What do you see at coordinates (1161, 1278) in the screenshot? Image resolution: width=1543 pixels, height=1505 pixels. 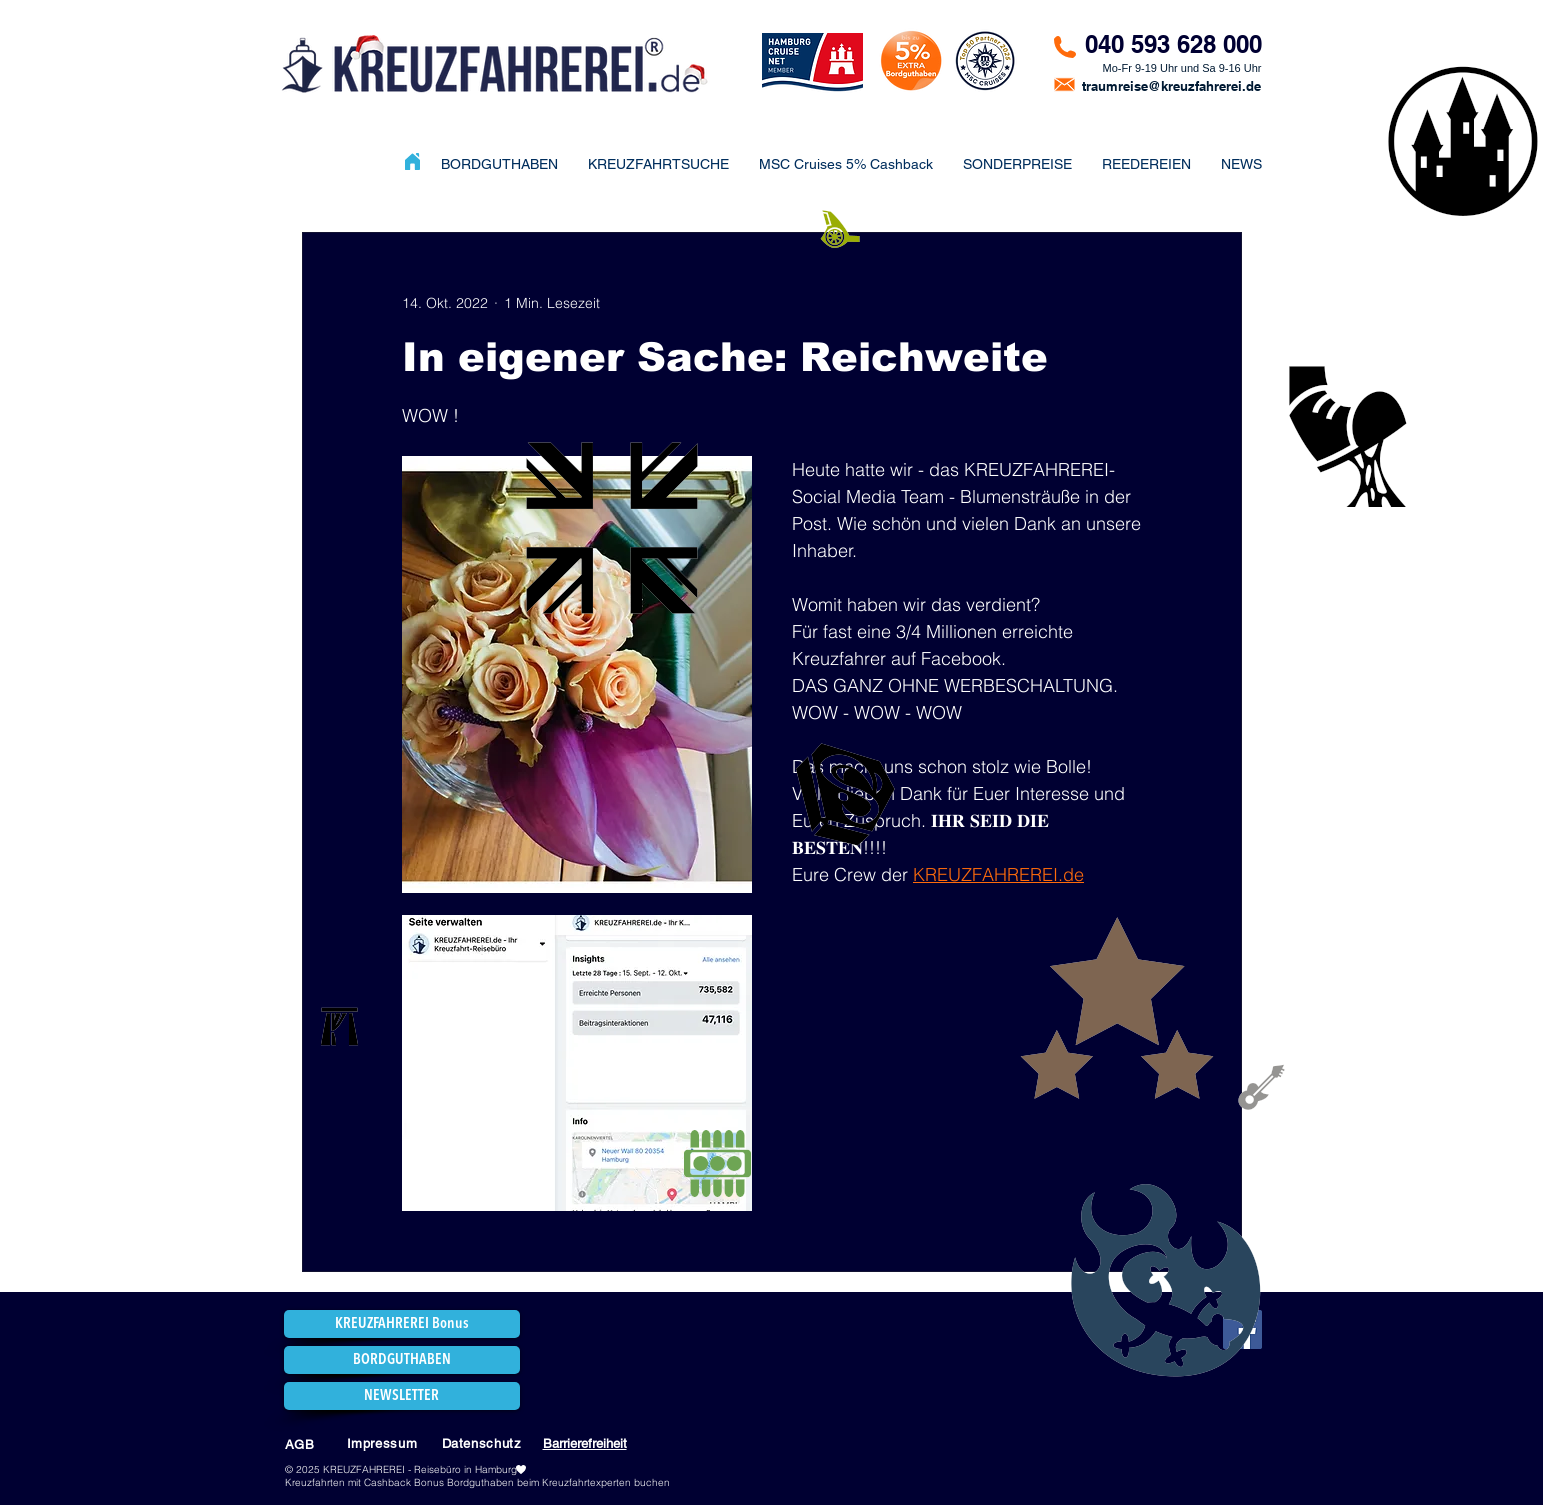 I see `fire element or flame-type creature in a game` at bounding box center [1161, 1278].